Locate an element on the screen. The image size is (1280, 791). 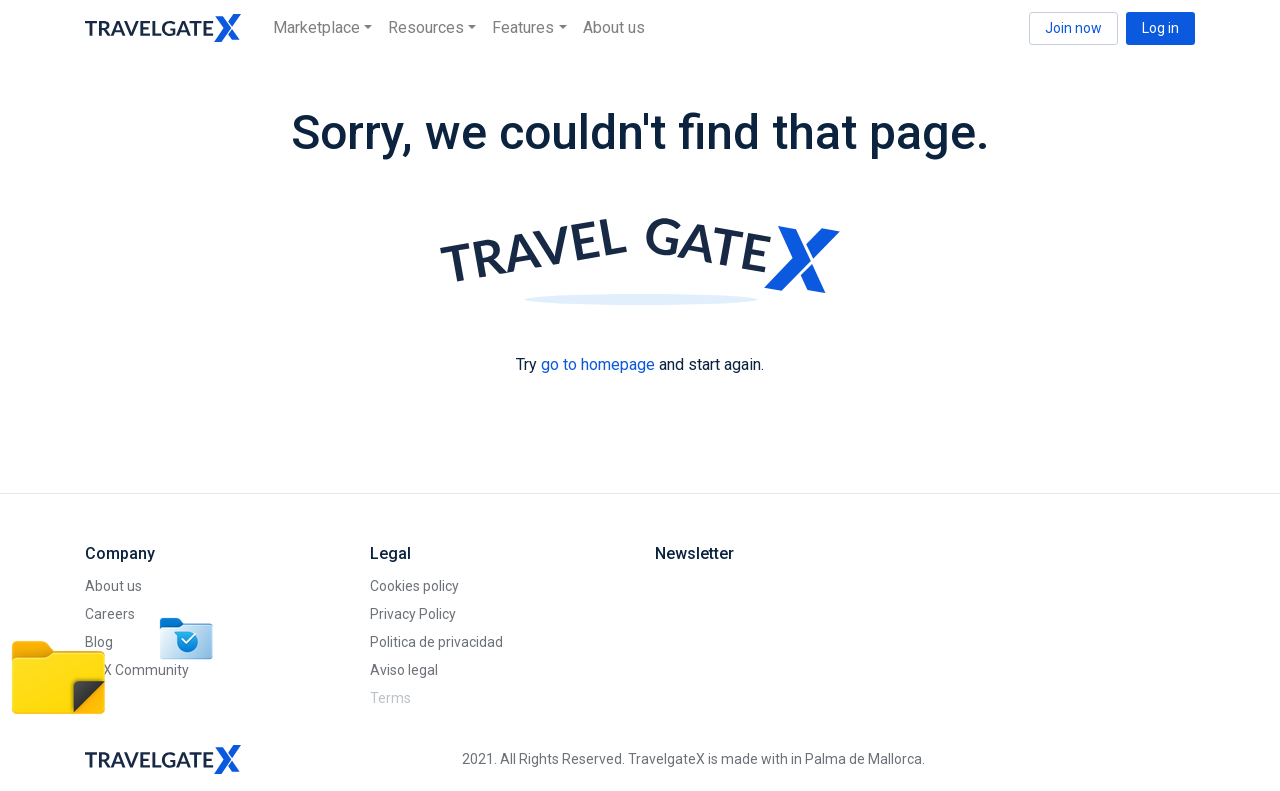
open microsoft kaizala files folder is located at coordinates (186, 640).